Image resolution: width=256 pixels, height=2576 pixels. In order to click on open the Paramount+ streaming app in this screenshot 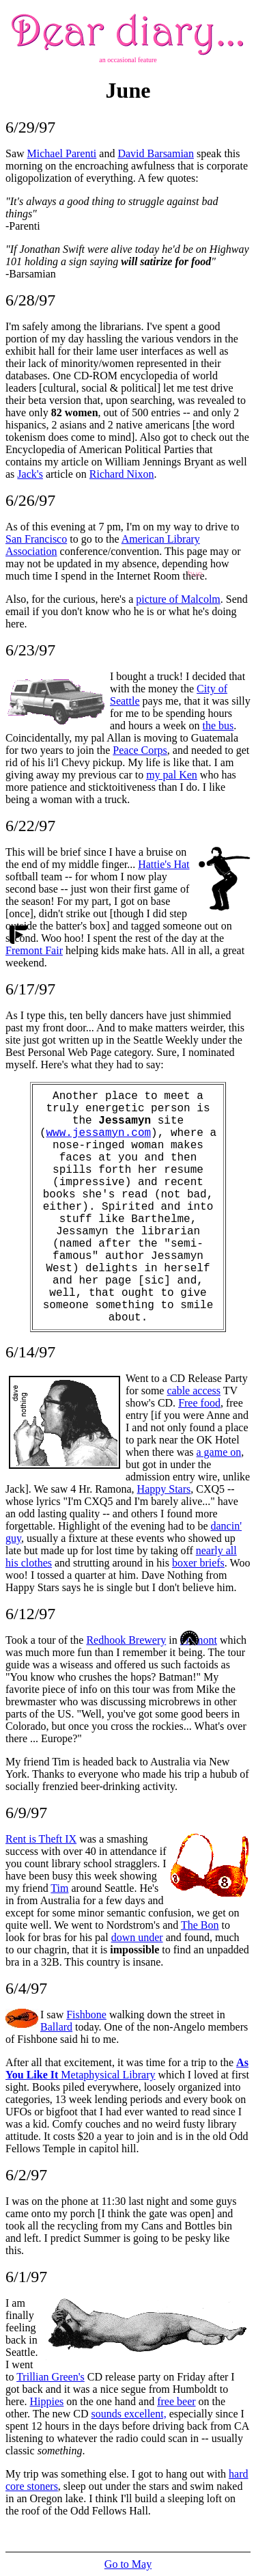, I will do `click(189, 1638)`.